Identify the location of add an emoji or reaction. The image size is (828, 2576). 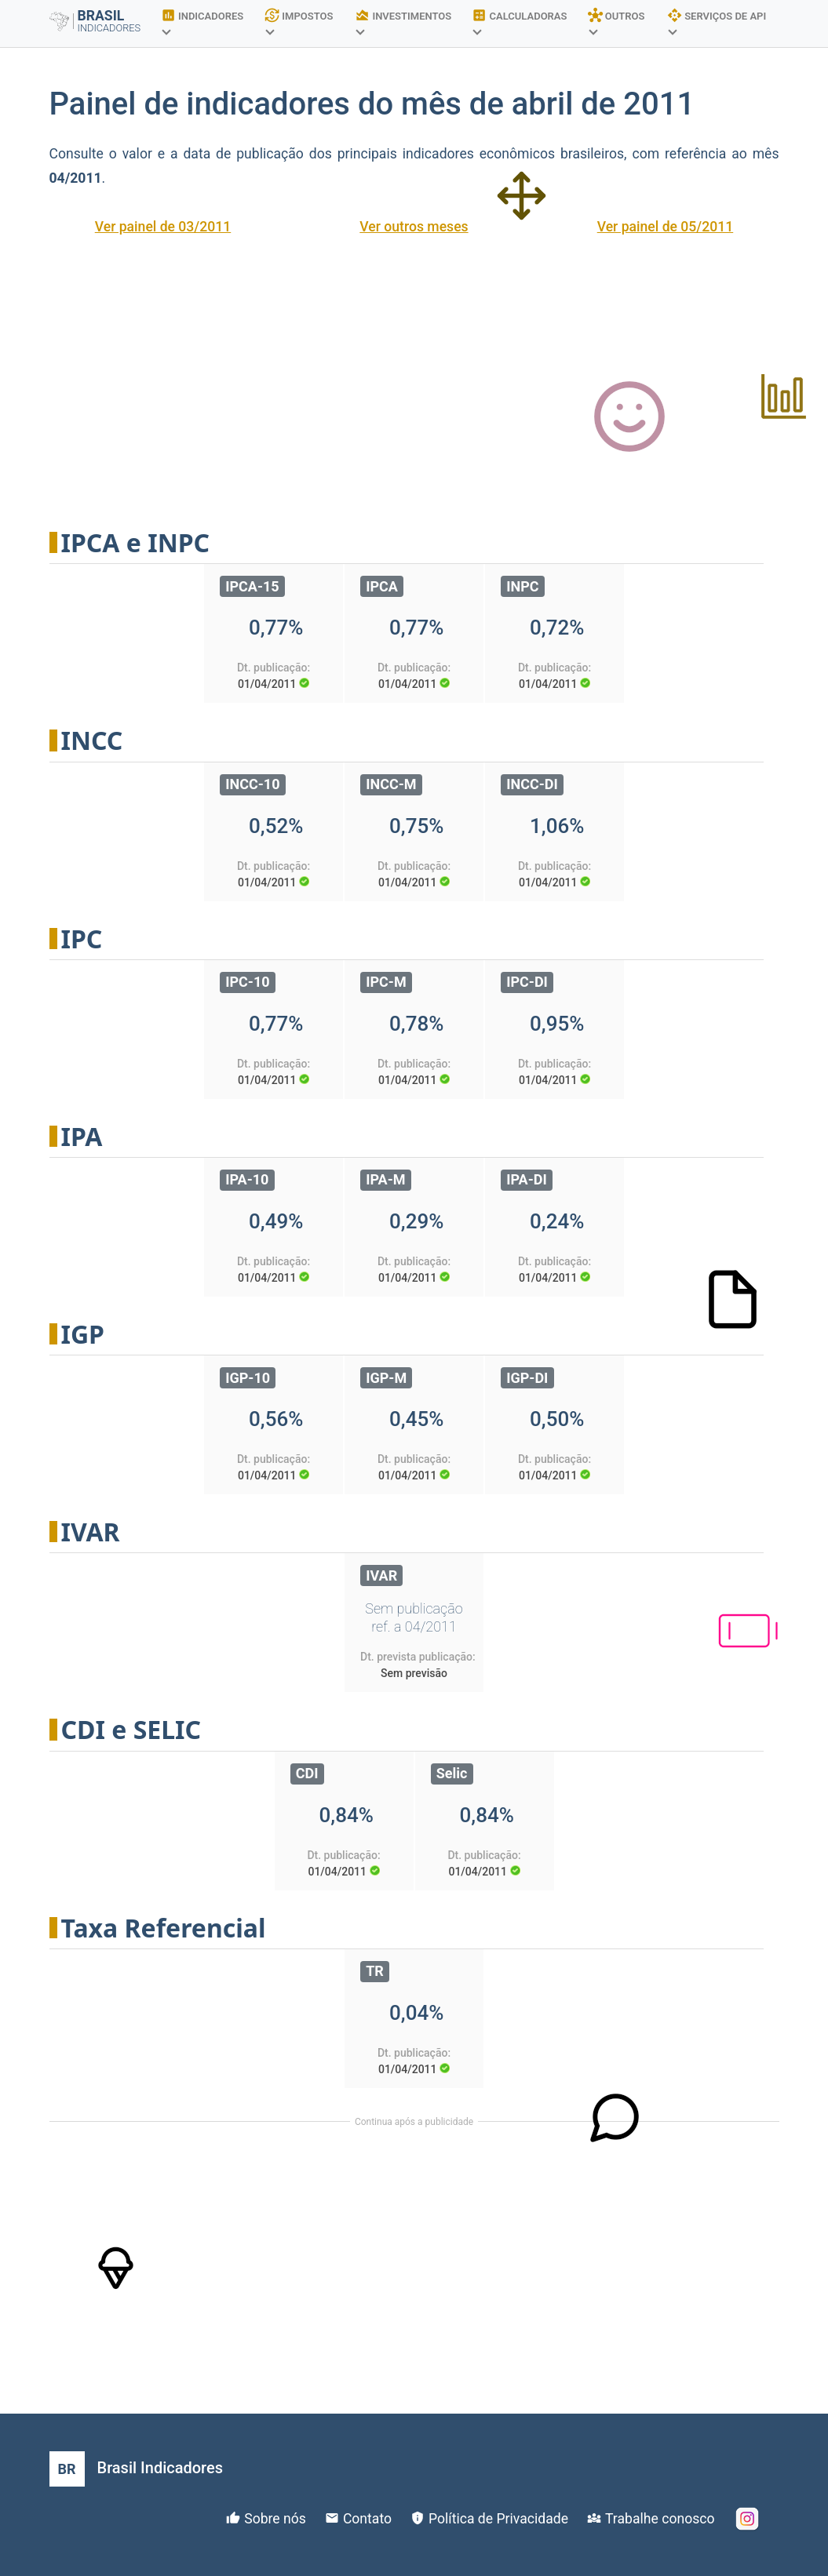
(629, 417).